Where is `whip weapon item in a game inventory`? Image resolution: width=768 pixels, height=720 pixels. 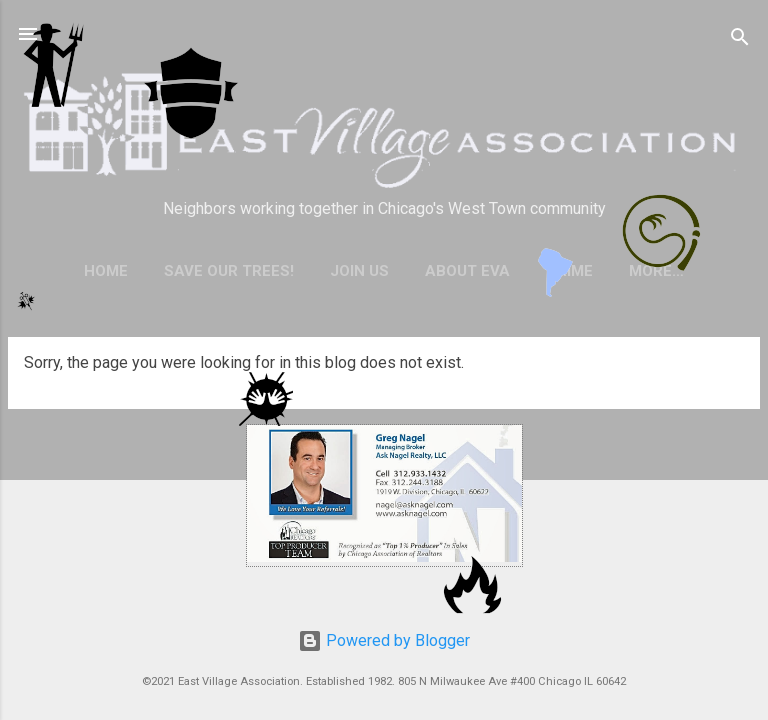
whip weapon item in a game inventory is located at coordinates (661, 232).